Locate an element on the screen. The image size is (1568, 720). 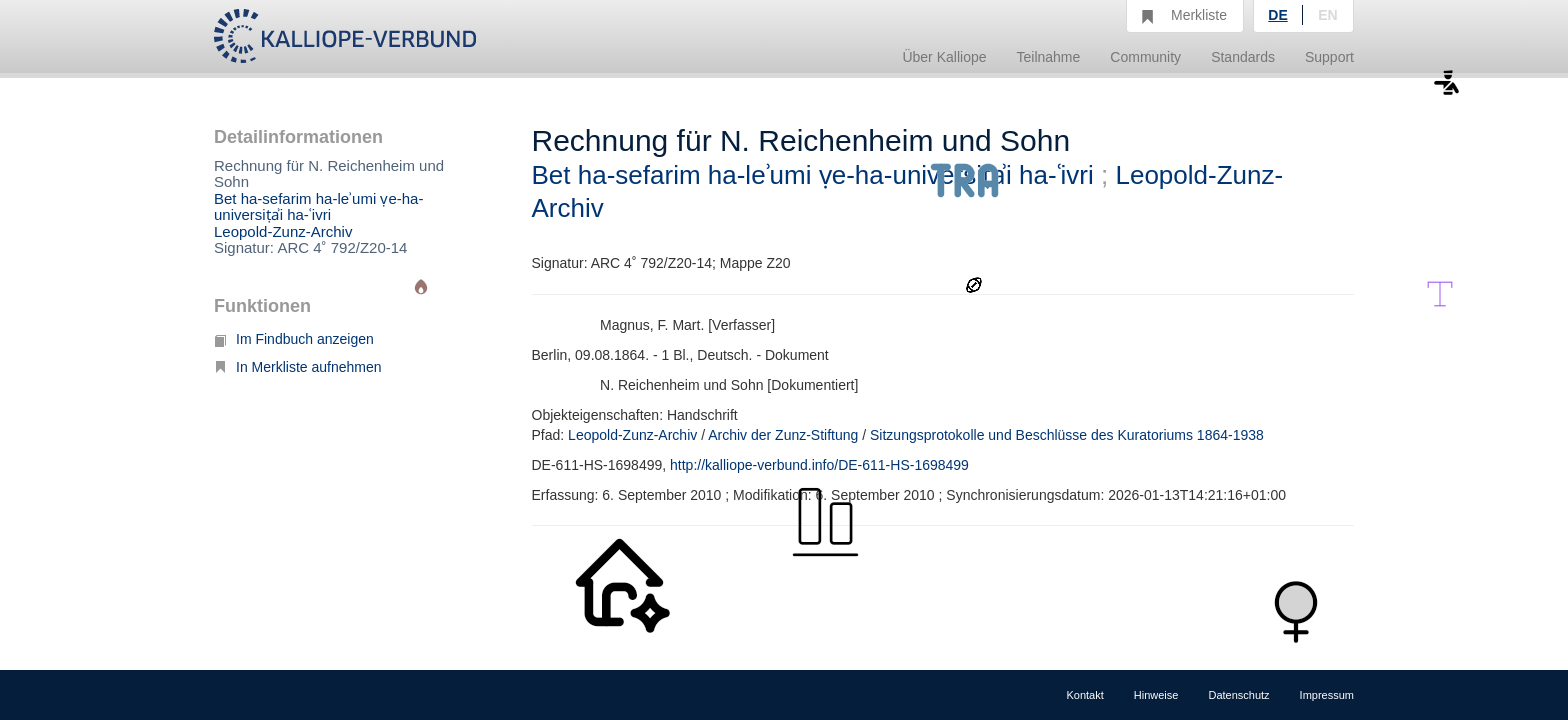
indicates female gender option is located at coordinates (1296, 611).